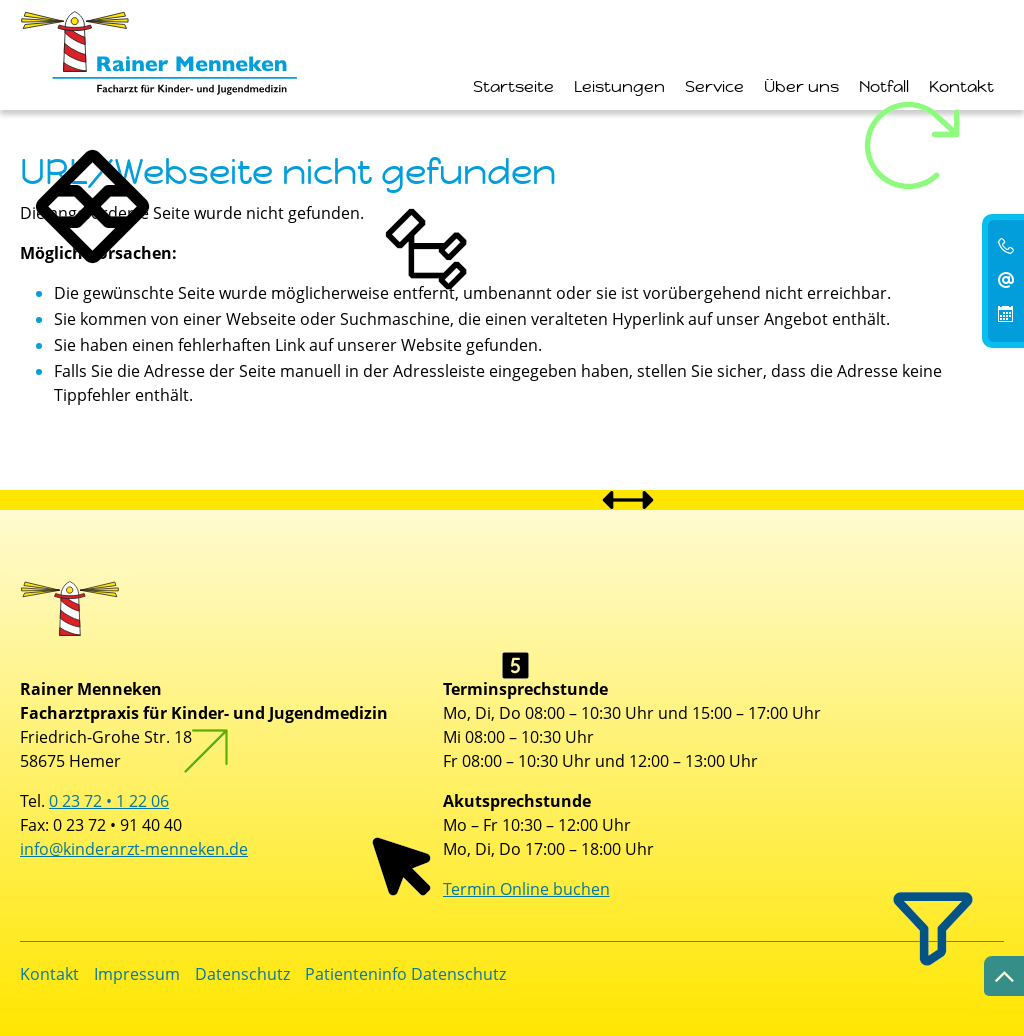  What do you see at coordinates (92, 206) in the screenshot?
I see `pay with Pix instant payment system` at bounding box center [92, 206].